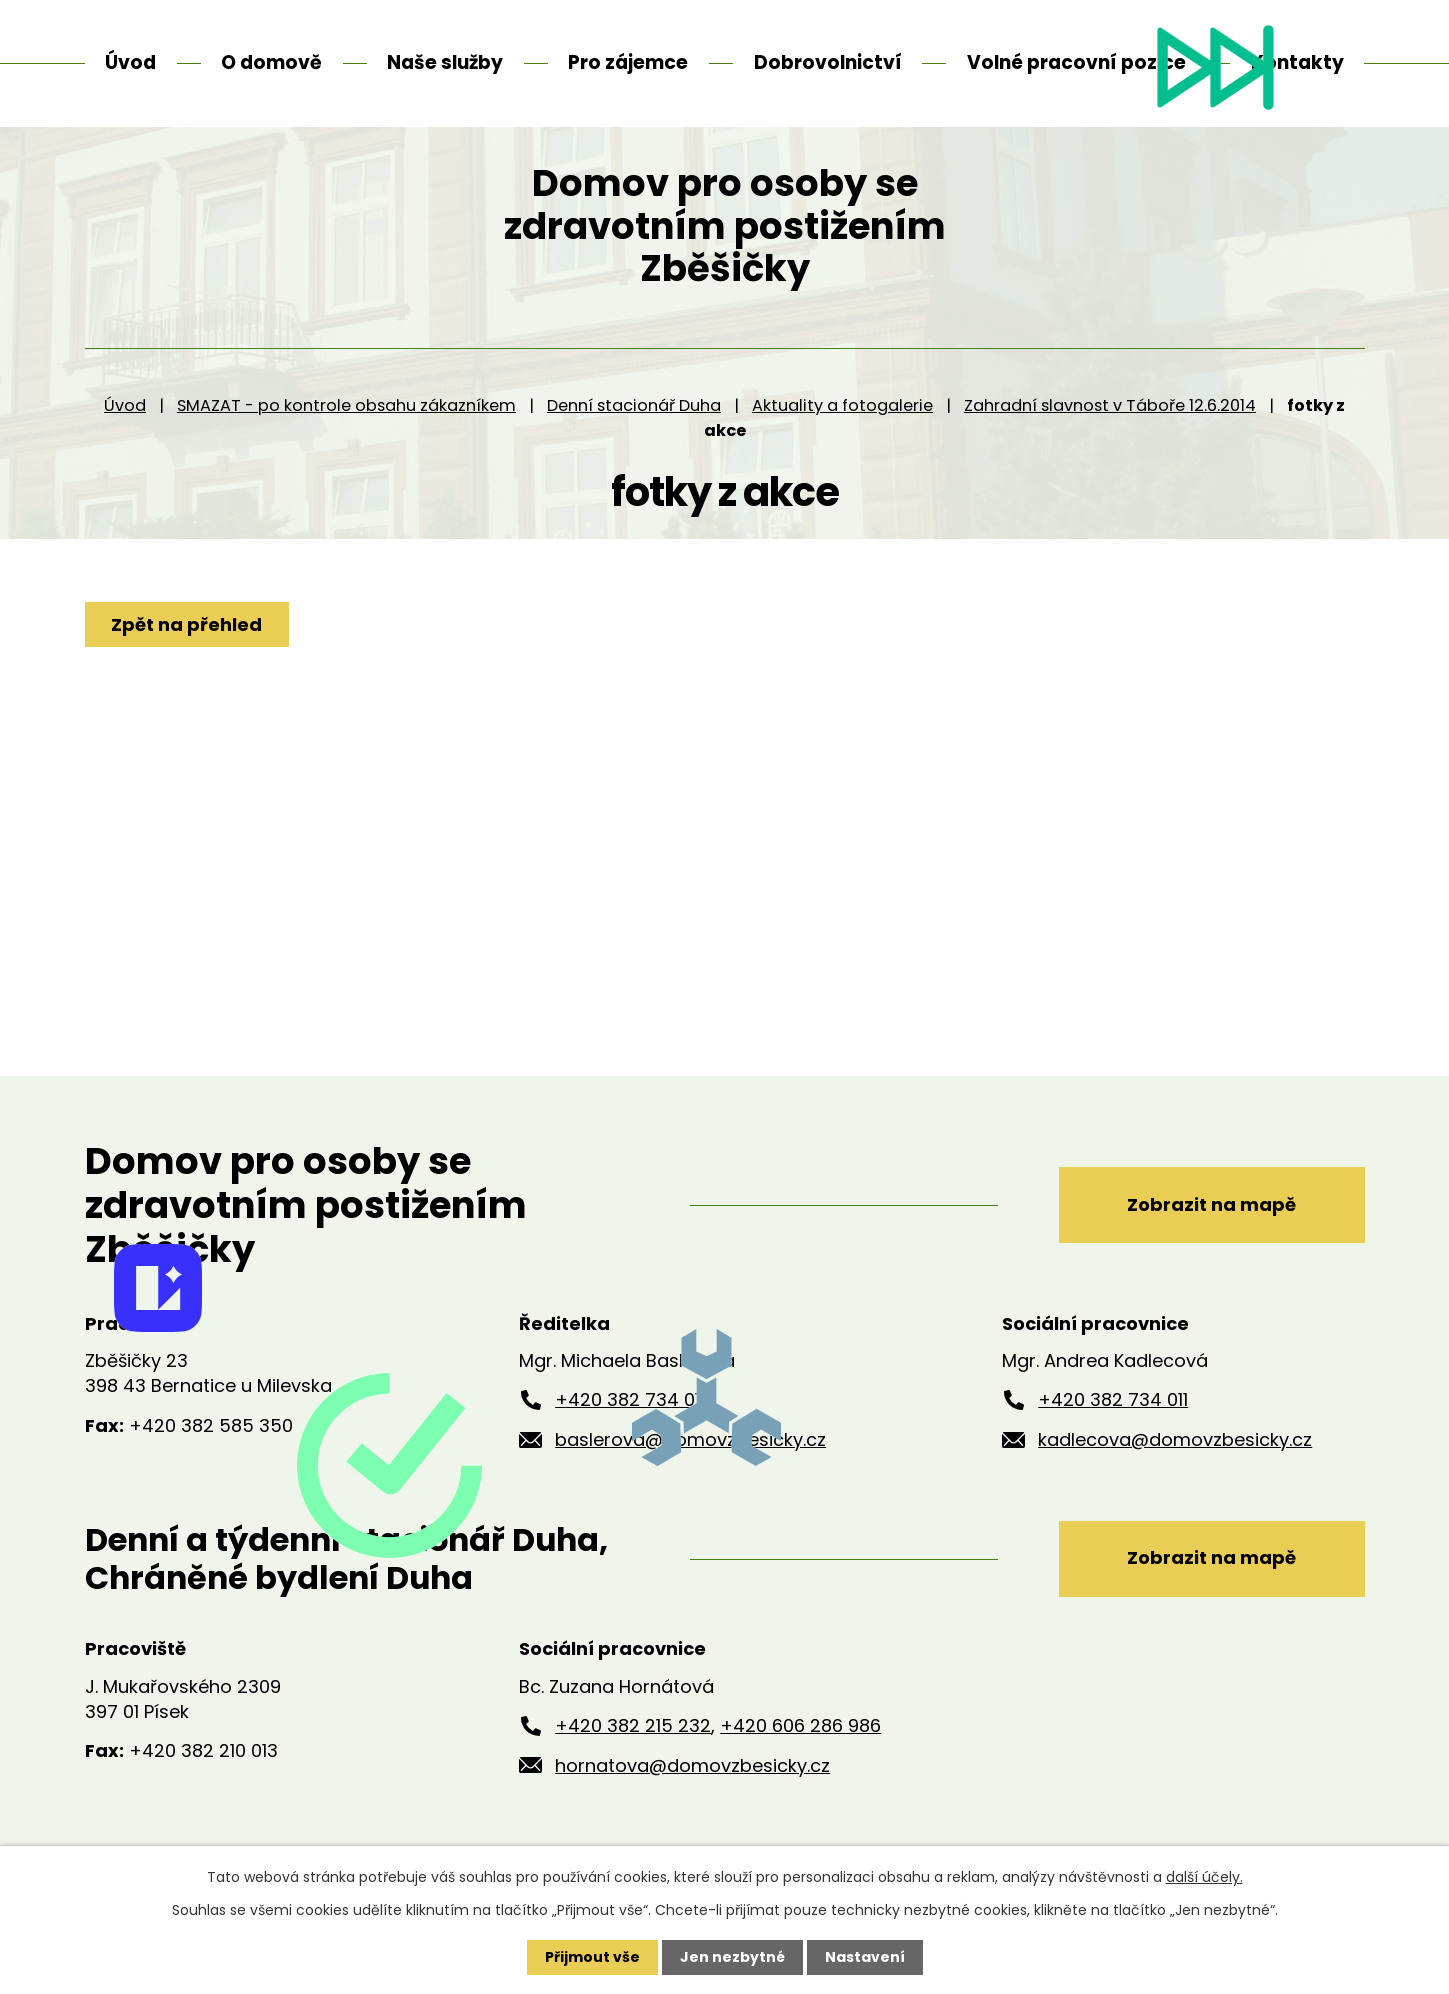  Describe the element at coordinates (1215, 67) in the screenshot. I see `skip to the end of the current track` at that location.